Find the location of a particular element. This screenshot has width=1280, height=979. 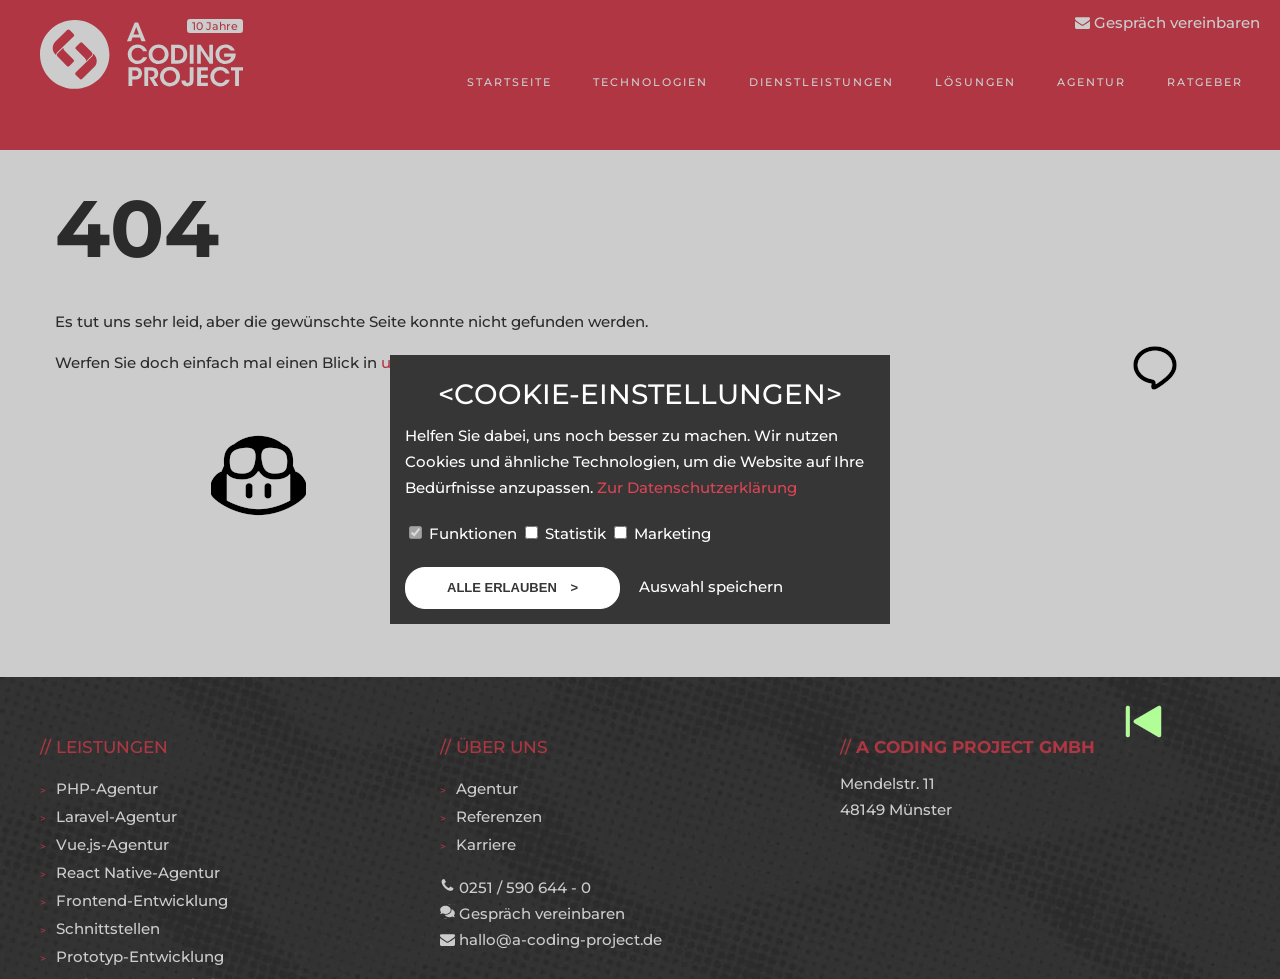

skip to previous track is located at coordinates (1143, 721).